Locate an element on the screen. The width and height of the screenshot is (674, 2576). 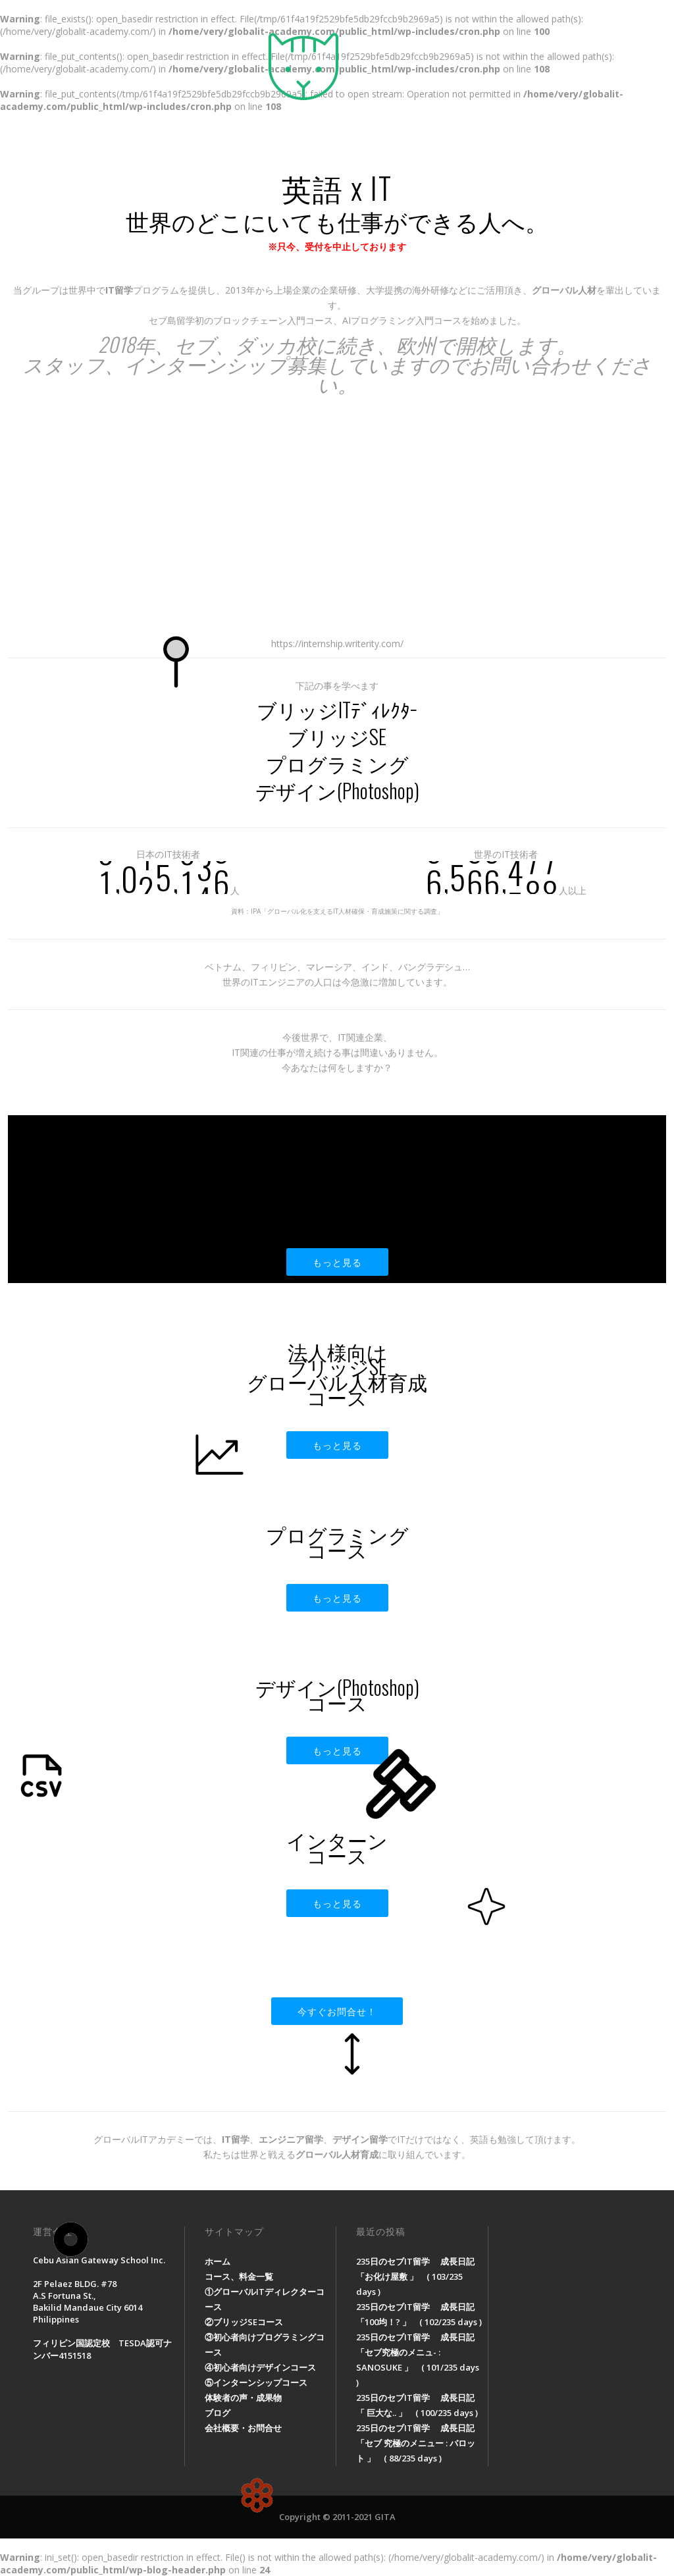
indicates a special or featured item is located at coordinates (486, 1906).